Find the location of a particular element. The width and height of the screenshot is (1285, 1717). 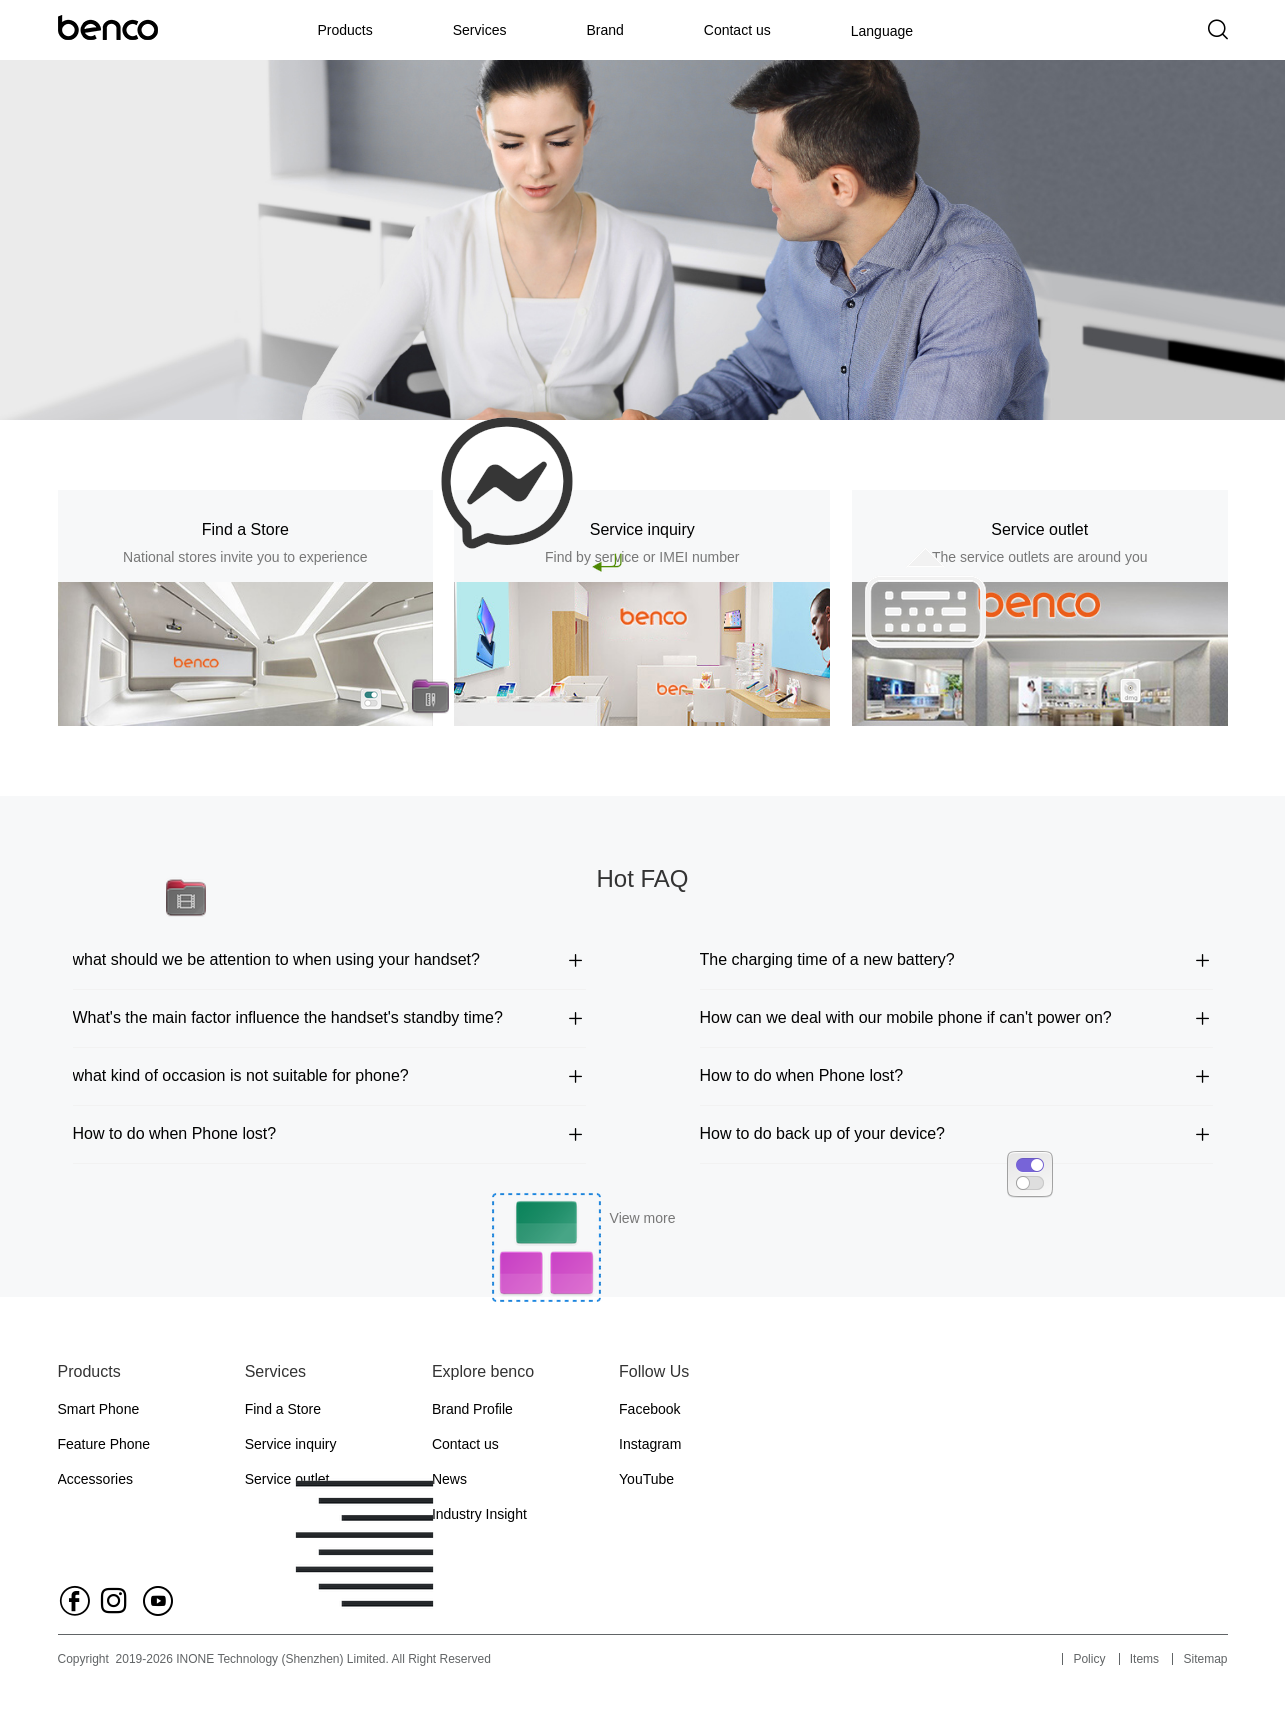

open desktop preferences or settings is located at coordinates (371, 699).